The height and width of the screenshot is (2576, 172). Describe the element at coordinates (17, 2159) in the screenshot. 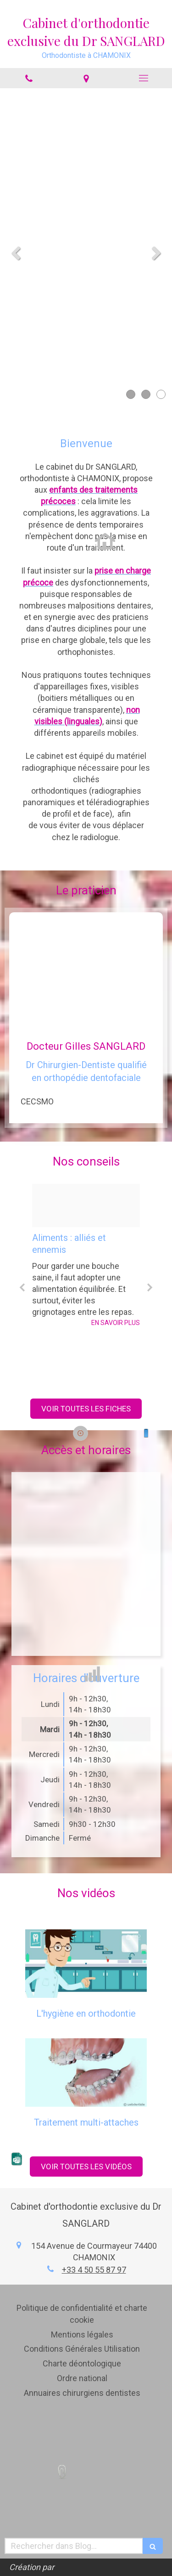

I see `microsoft publisher document file` at that location.